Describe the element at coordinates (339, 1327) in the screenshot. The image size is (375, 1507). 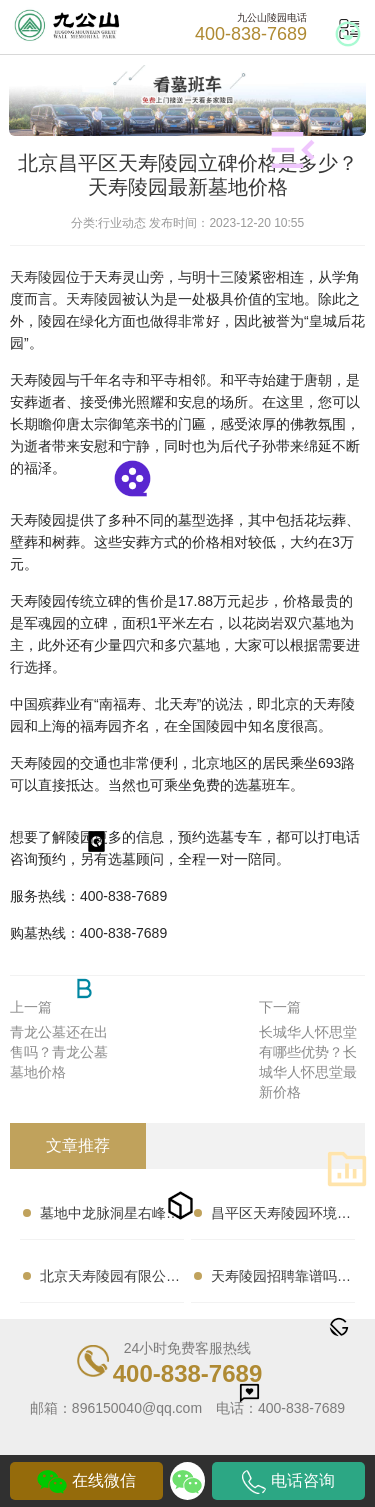
I see `gatsby framework logo` at that location.